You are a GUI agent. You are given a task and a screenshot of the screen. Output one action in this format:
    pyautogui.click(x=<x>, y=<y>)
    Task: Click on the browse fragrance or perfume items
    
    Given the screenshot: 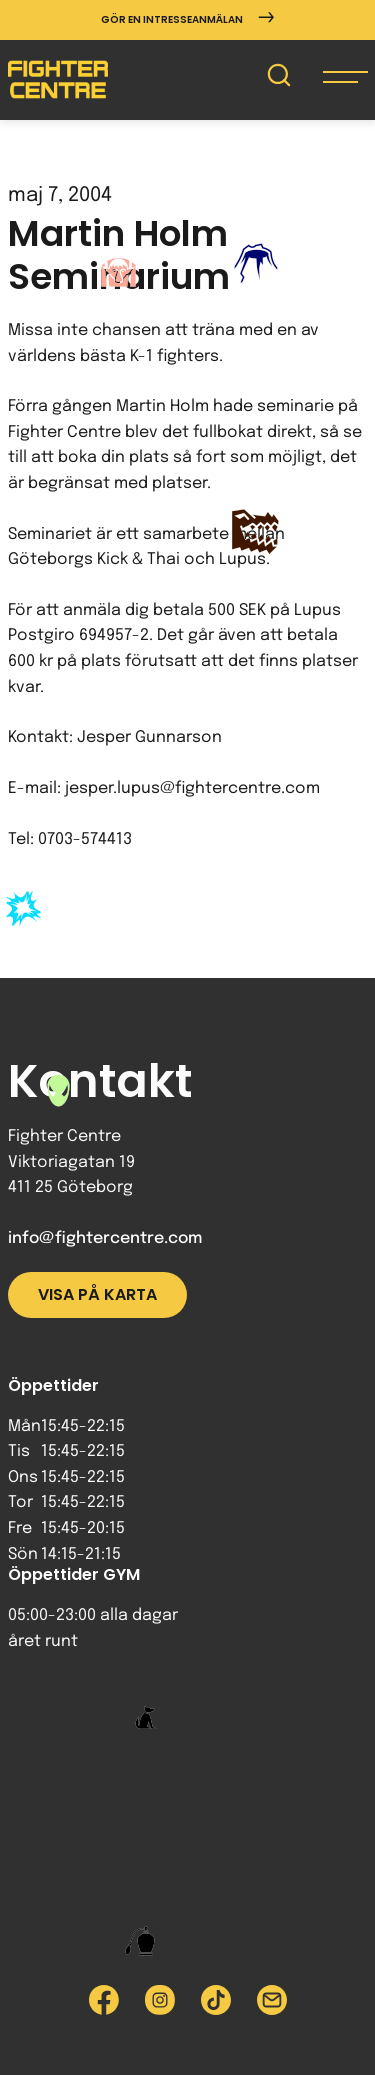 What is the action you would take?
    pyautogui.click(x=140, y=1941)
    